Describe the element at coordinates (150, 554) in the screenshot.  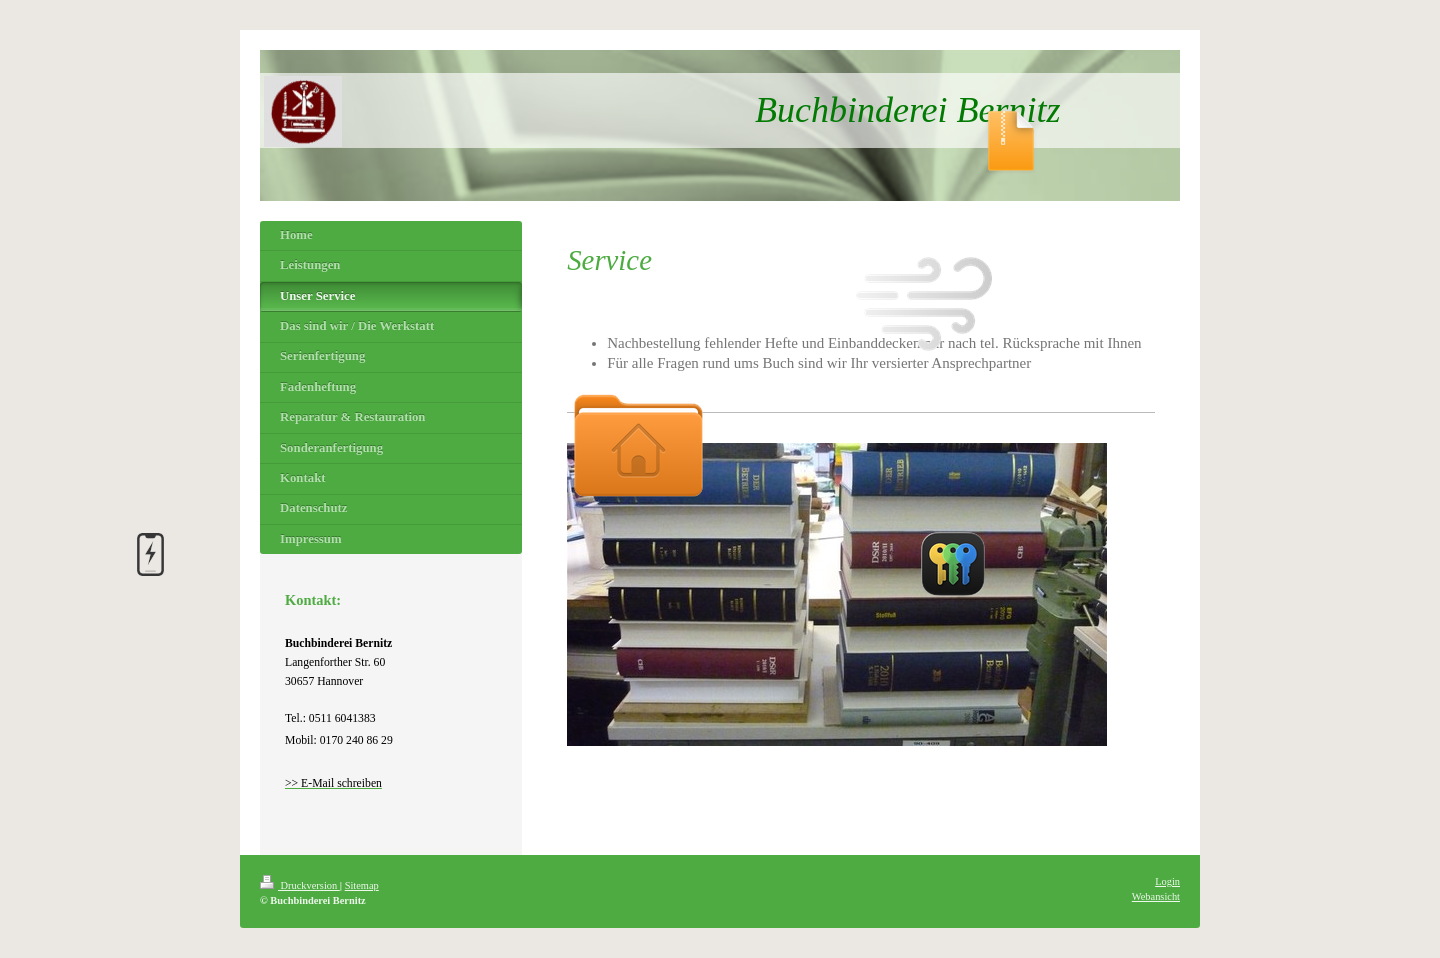
I see `view phone battery status` at that location.